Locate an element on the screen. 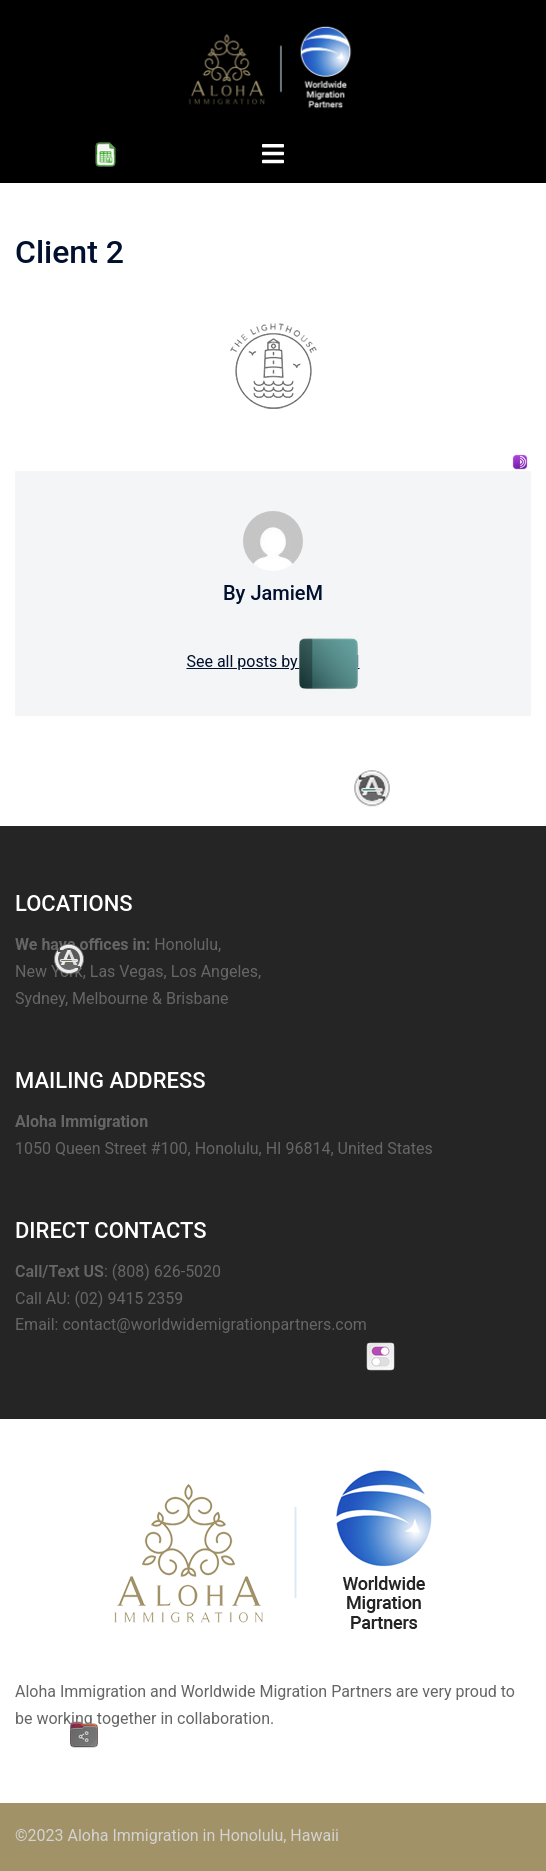  check for available software updates is located at coordinates (372, 788).